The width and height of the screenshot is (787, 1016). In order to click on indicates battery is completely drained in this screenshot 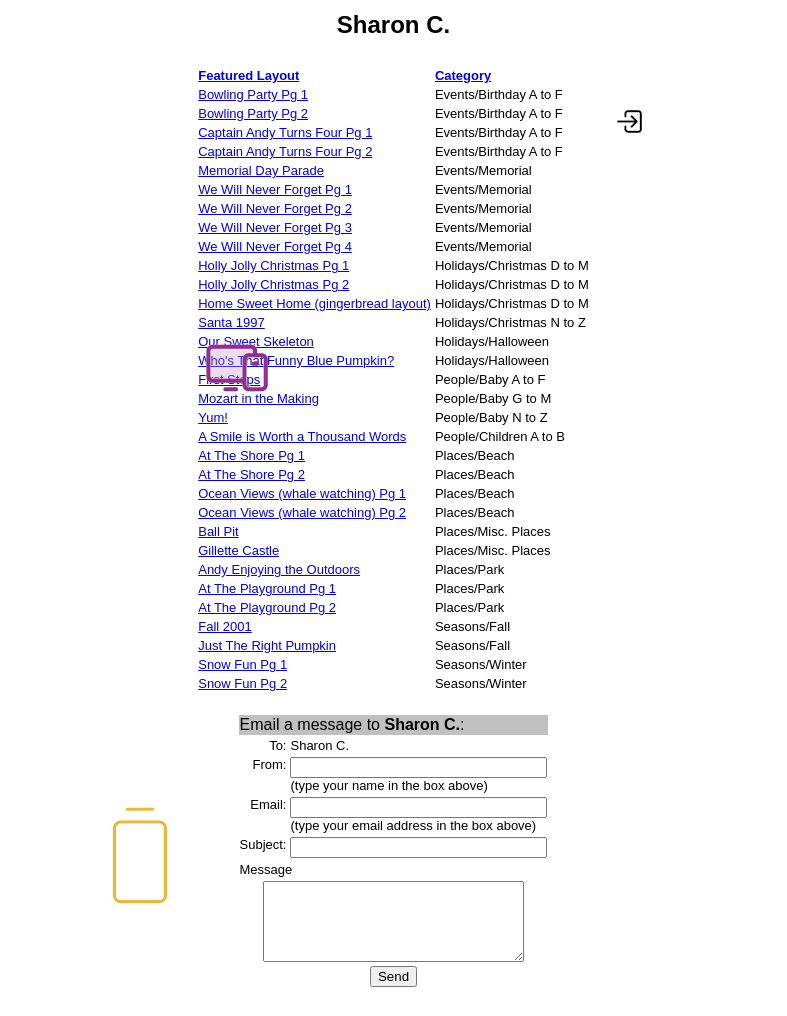, I will do `click(140, 857)`.